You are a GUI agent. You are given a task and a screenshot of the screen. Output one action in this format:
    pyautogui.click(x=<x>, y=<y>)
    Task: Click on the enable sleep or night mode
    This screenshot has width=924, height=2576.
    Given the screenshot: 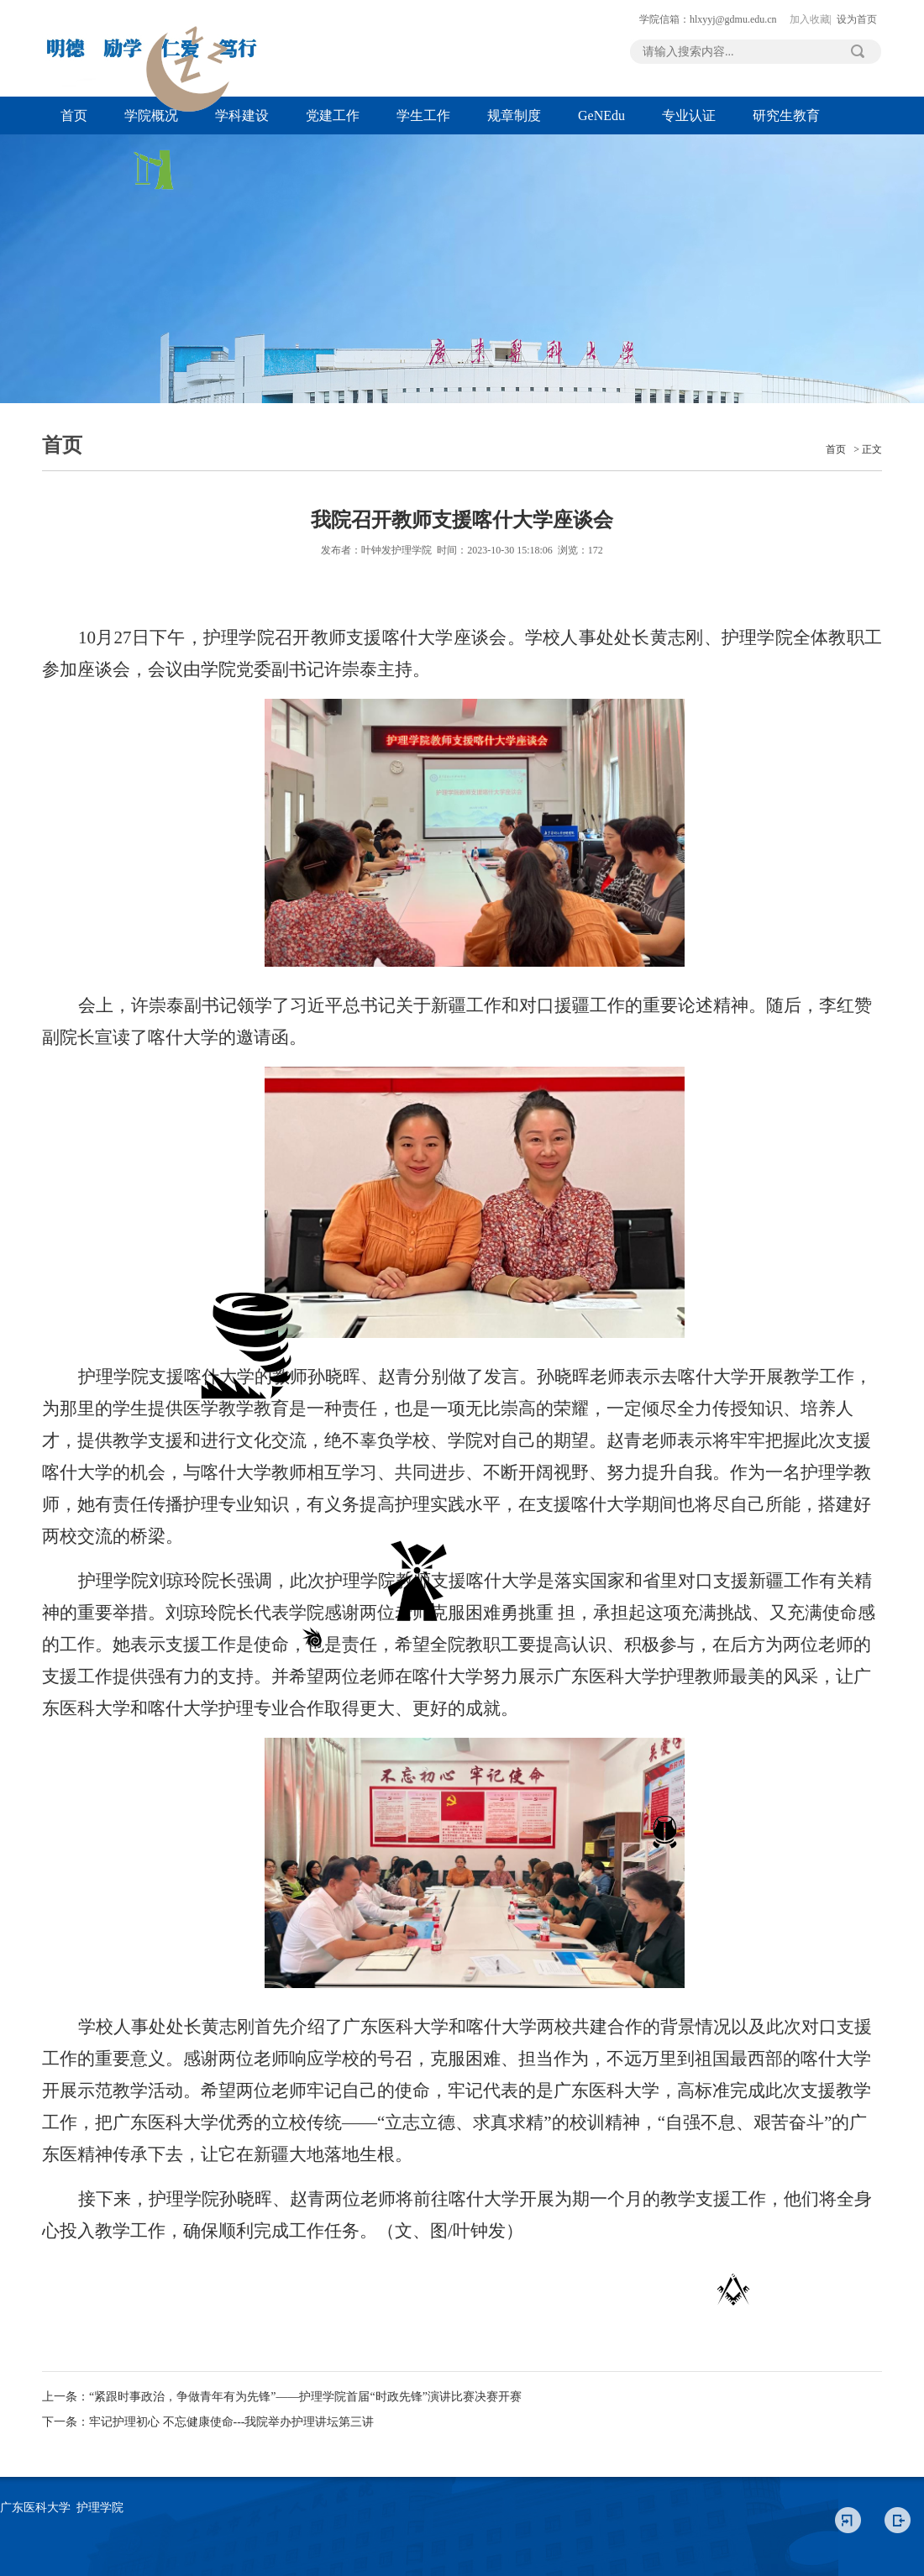 What is the action you would take?
    pyautogui.click(x=188, y=69)
    